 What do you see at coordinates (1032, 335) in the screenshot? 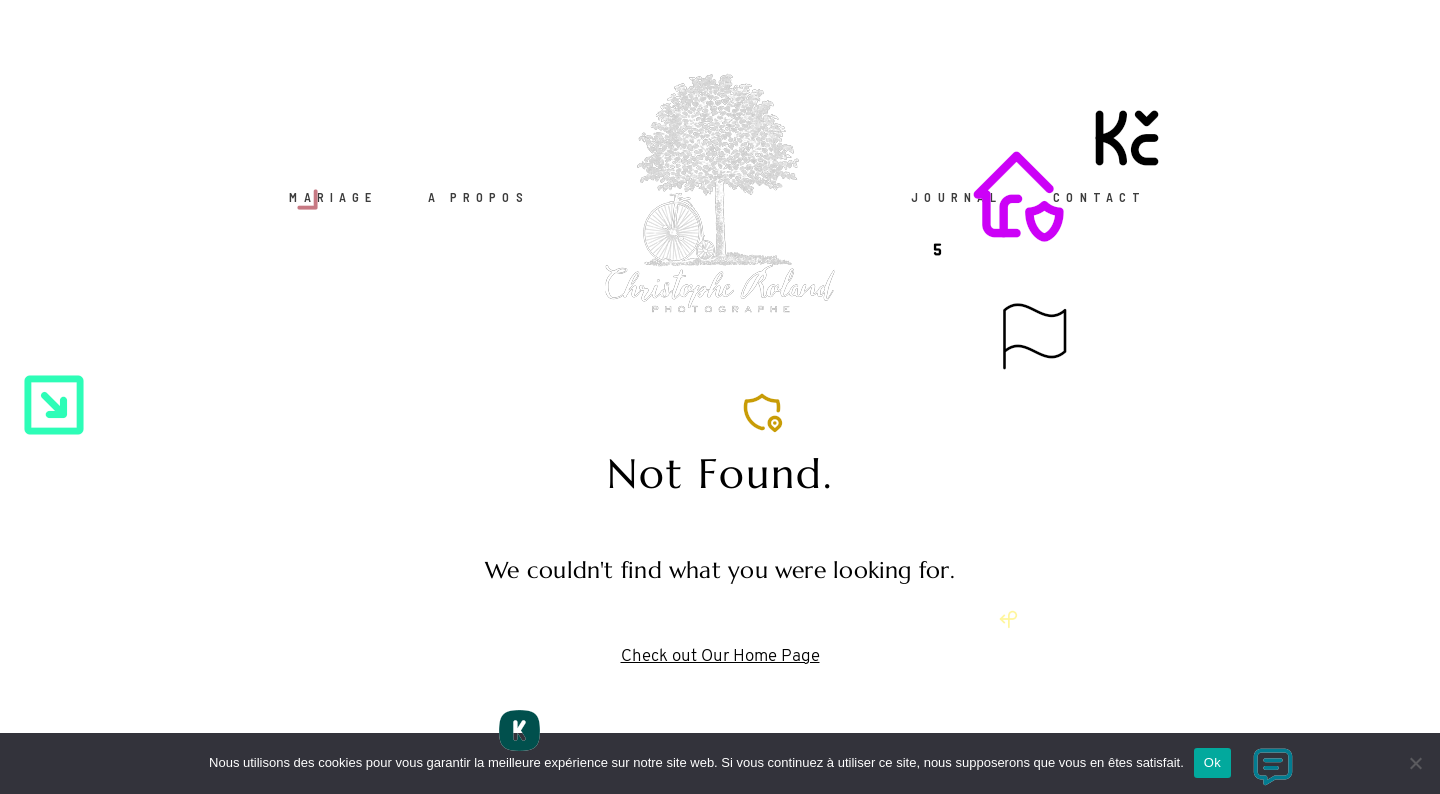
I see `flag or bookmark this item` at bounding box center [1032, 335].